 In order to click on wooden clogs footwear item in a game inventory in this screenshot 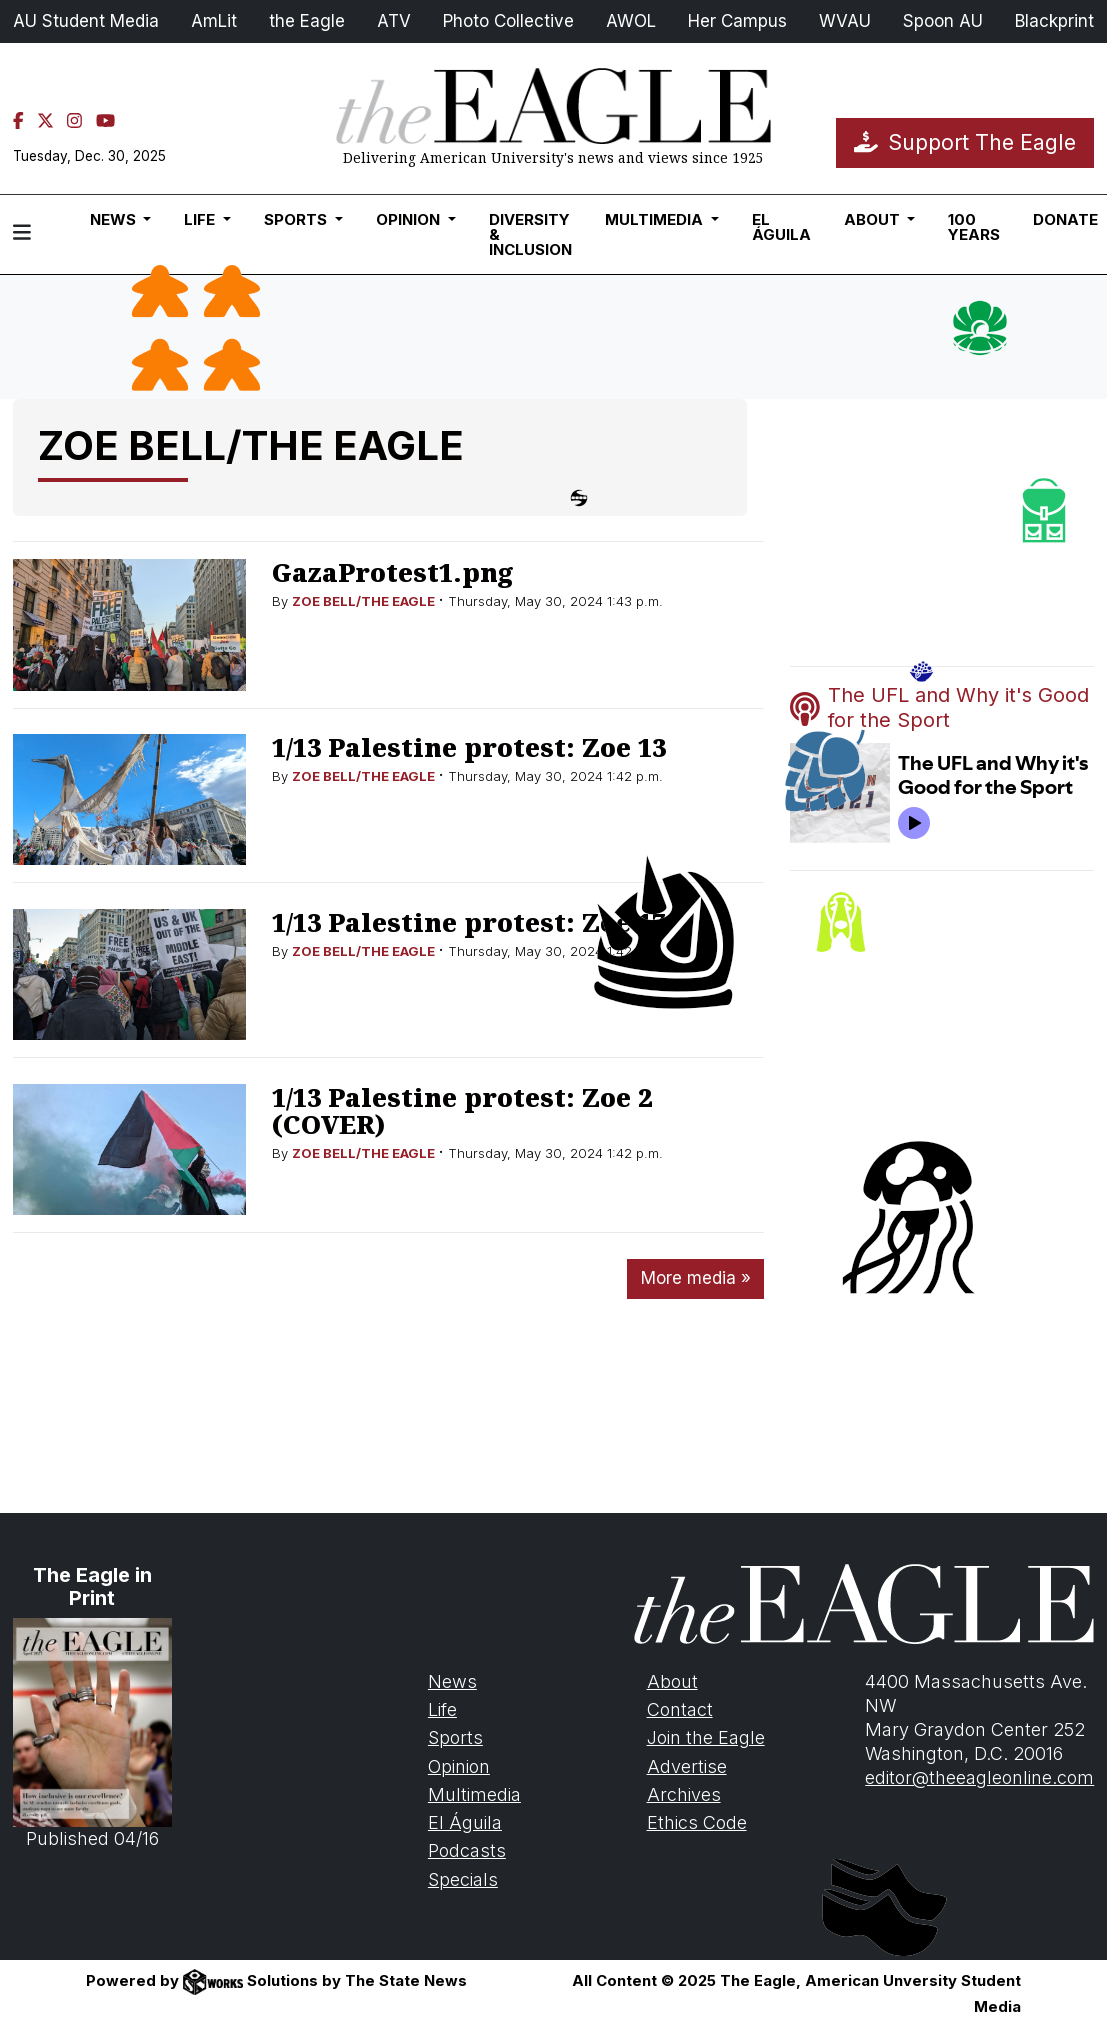, I will do `click(884, 1907)`.